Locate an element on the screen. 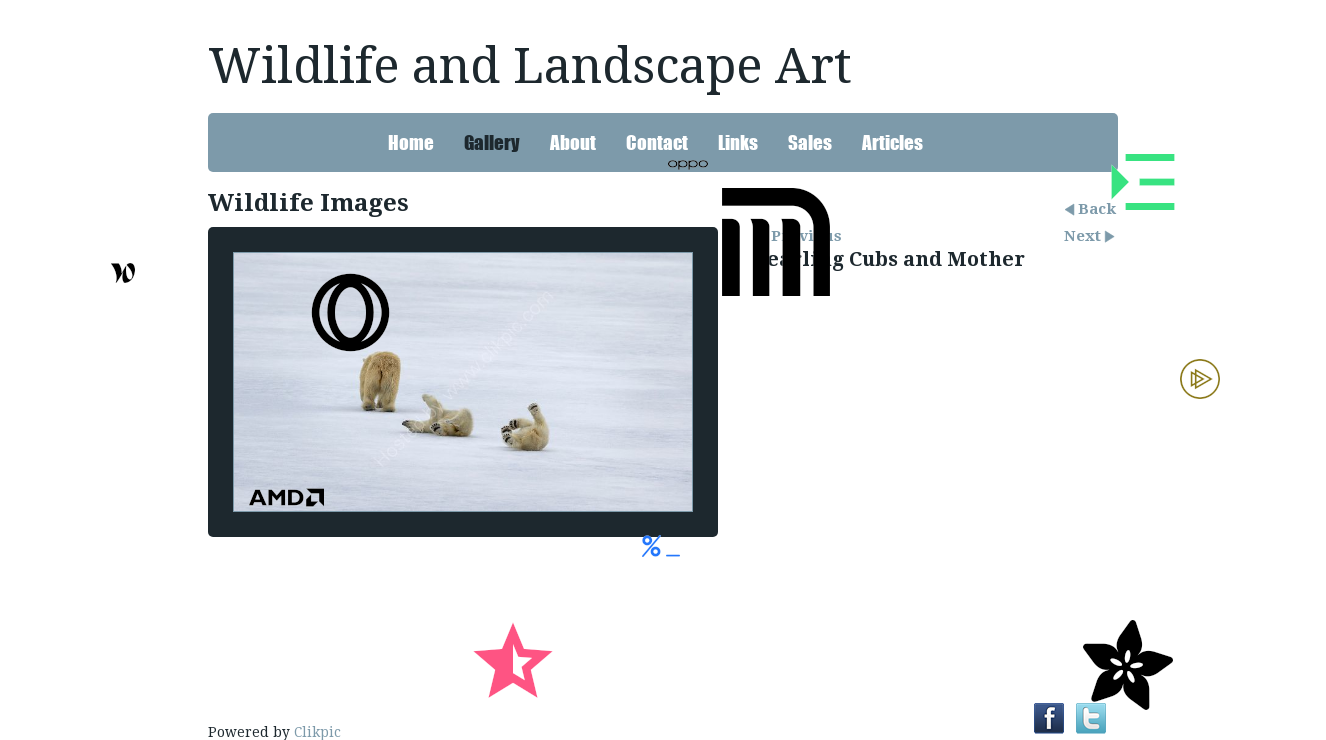 This screenshot has height=740, width=1326. zsh shell or terminal application is located at coordinates (661, 546).